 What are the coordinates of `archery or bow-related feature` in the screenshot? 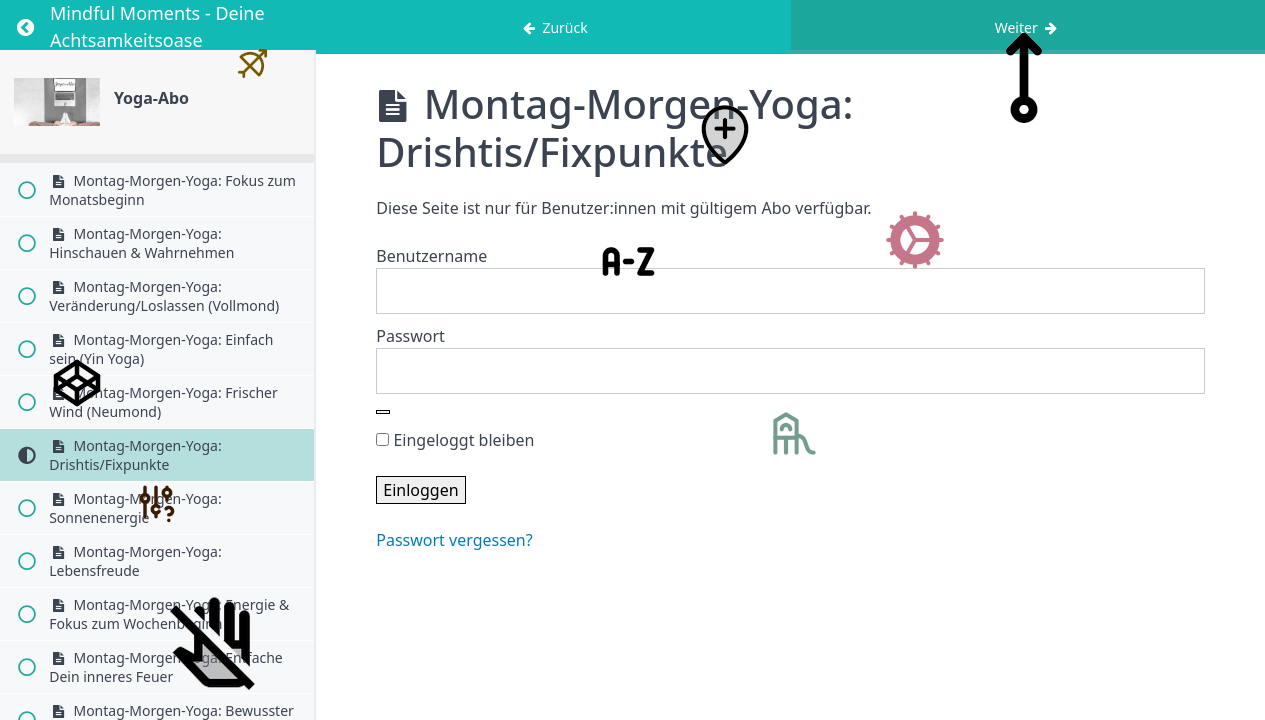 It's located at (252, 63).